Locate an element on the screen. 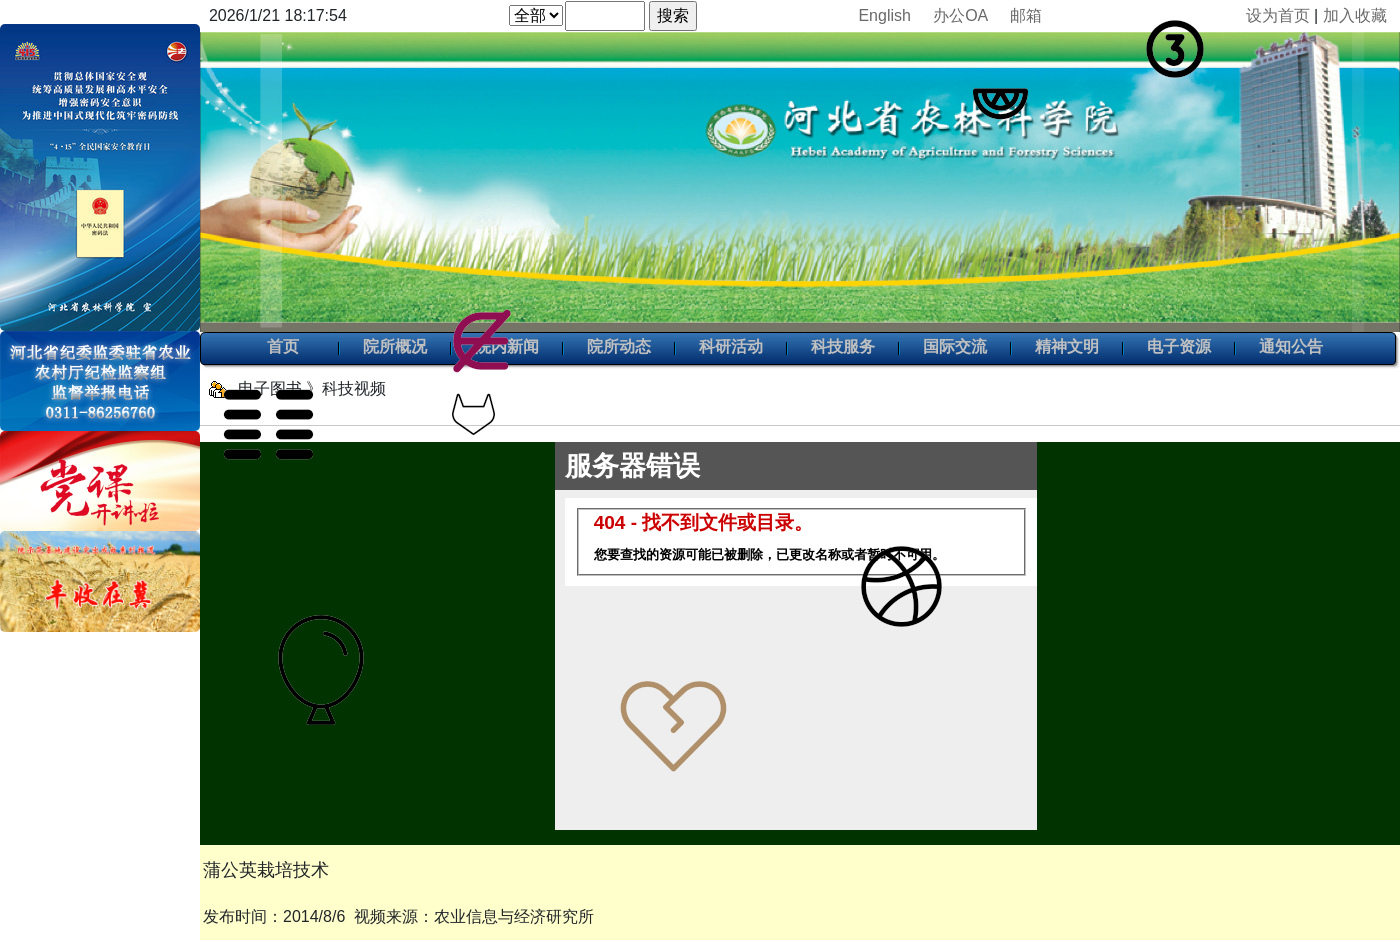 The height and width of the screenshot is (942, 1400). indicates item is not part of a set or group is located at coordinates (482, 341).